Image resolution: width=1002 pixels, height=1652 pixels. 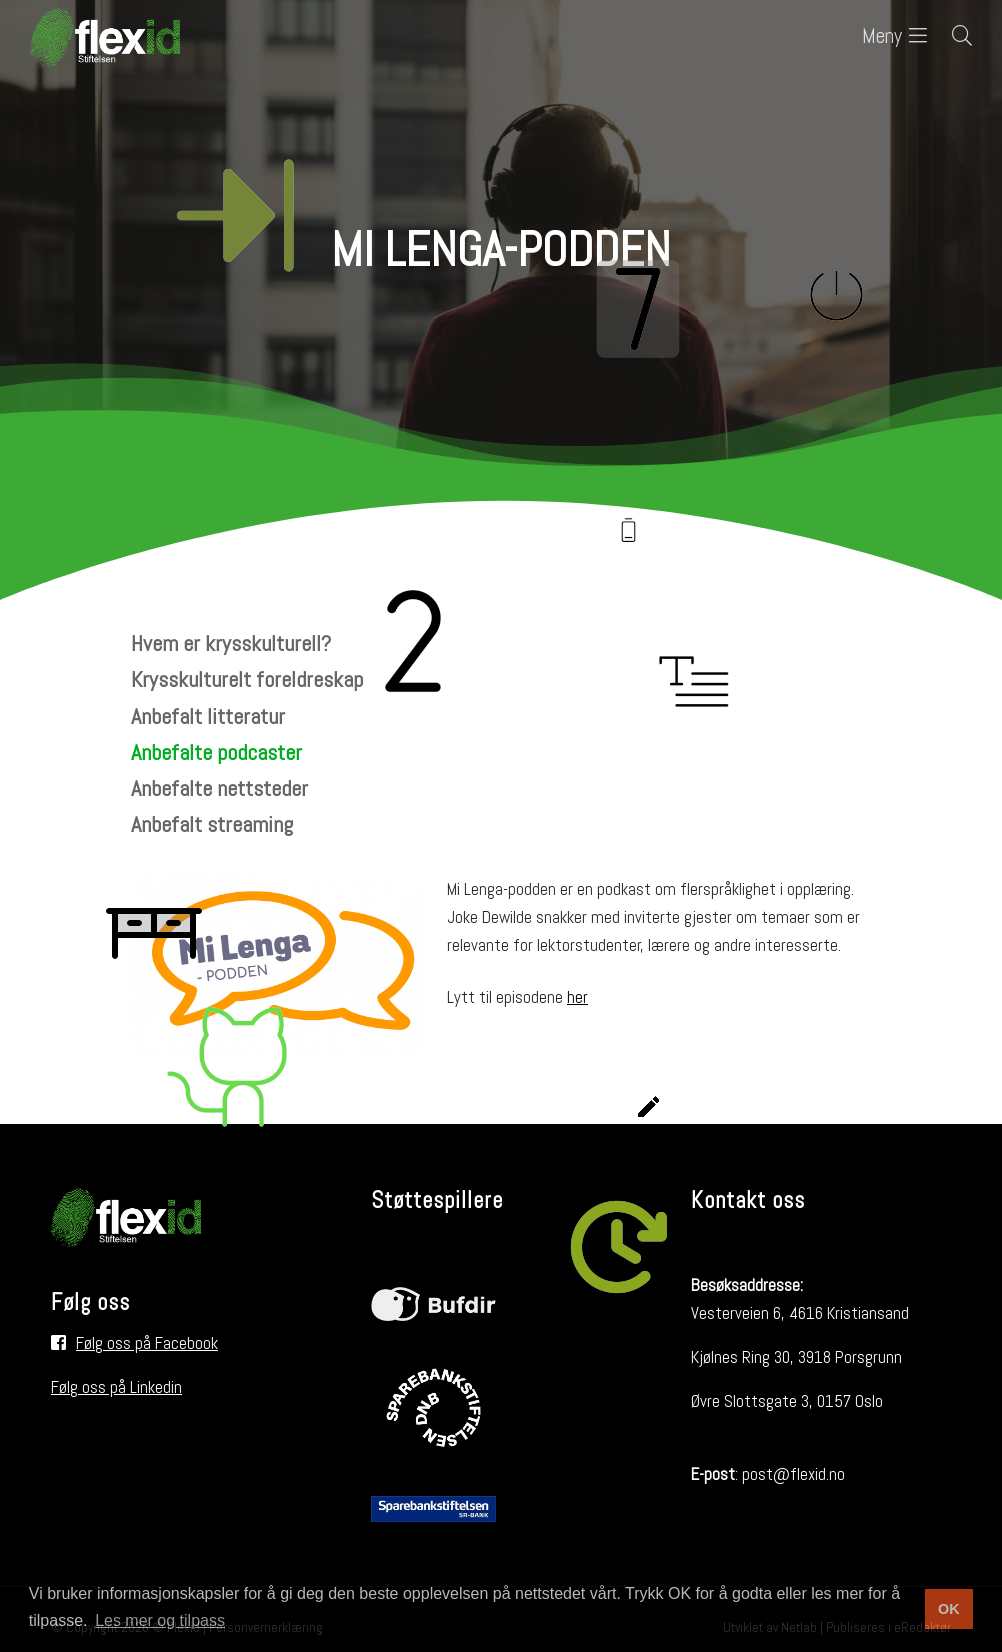 What do you see at coordinates (692, 681) in the screenshot?
I see `read new york times article` at bounding box center [692, 681].